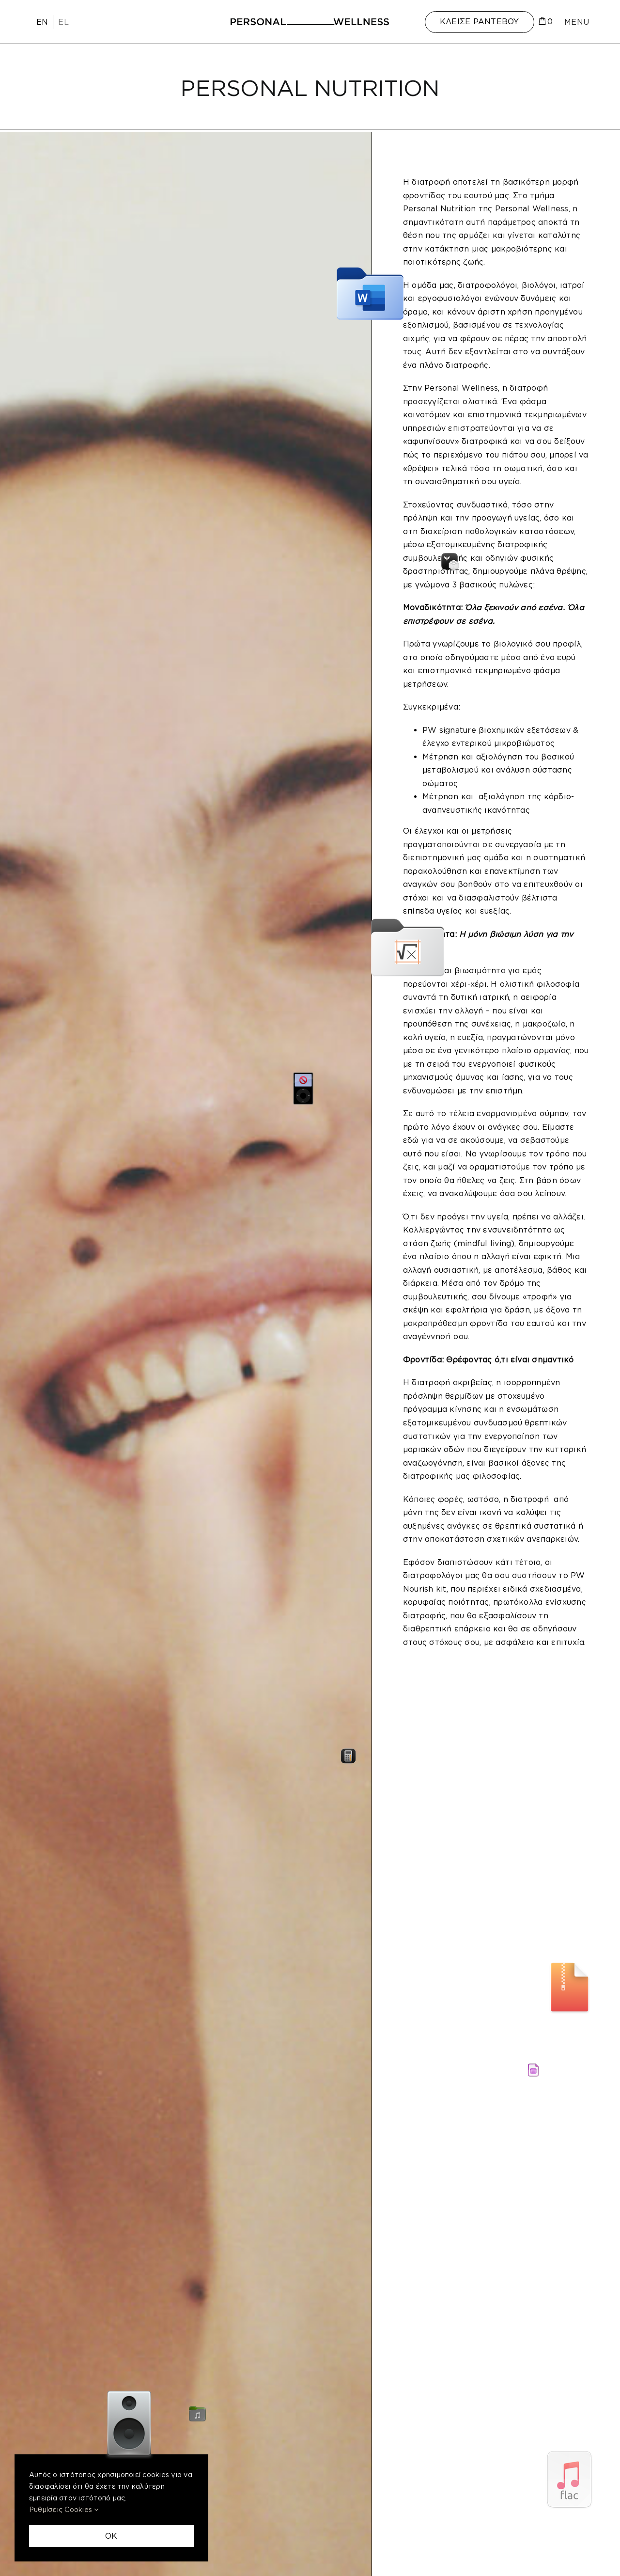  I want to click on libreoffice base database template file, so click(533, 2070).